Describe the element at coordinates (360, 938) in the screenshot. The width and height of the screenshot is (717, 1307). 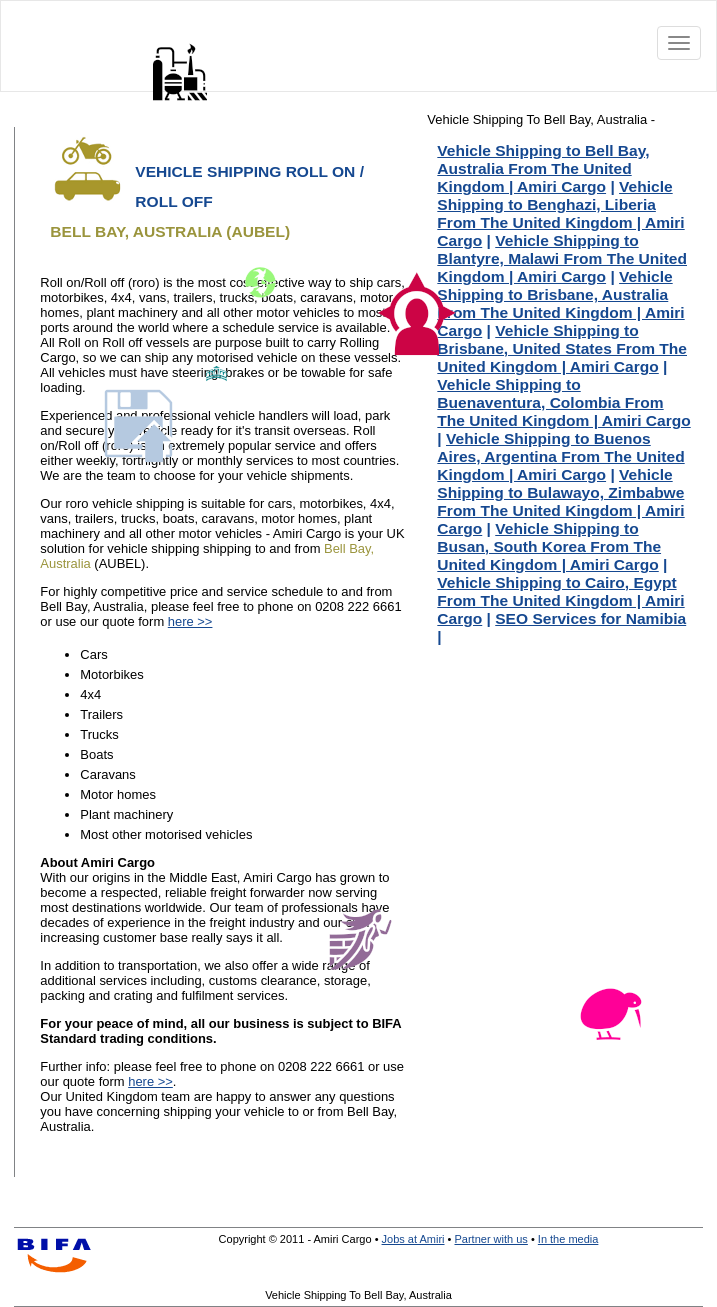
I see `represents a leader or prominent figure in a game` at that location.